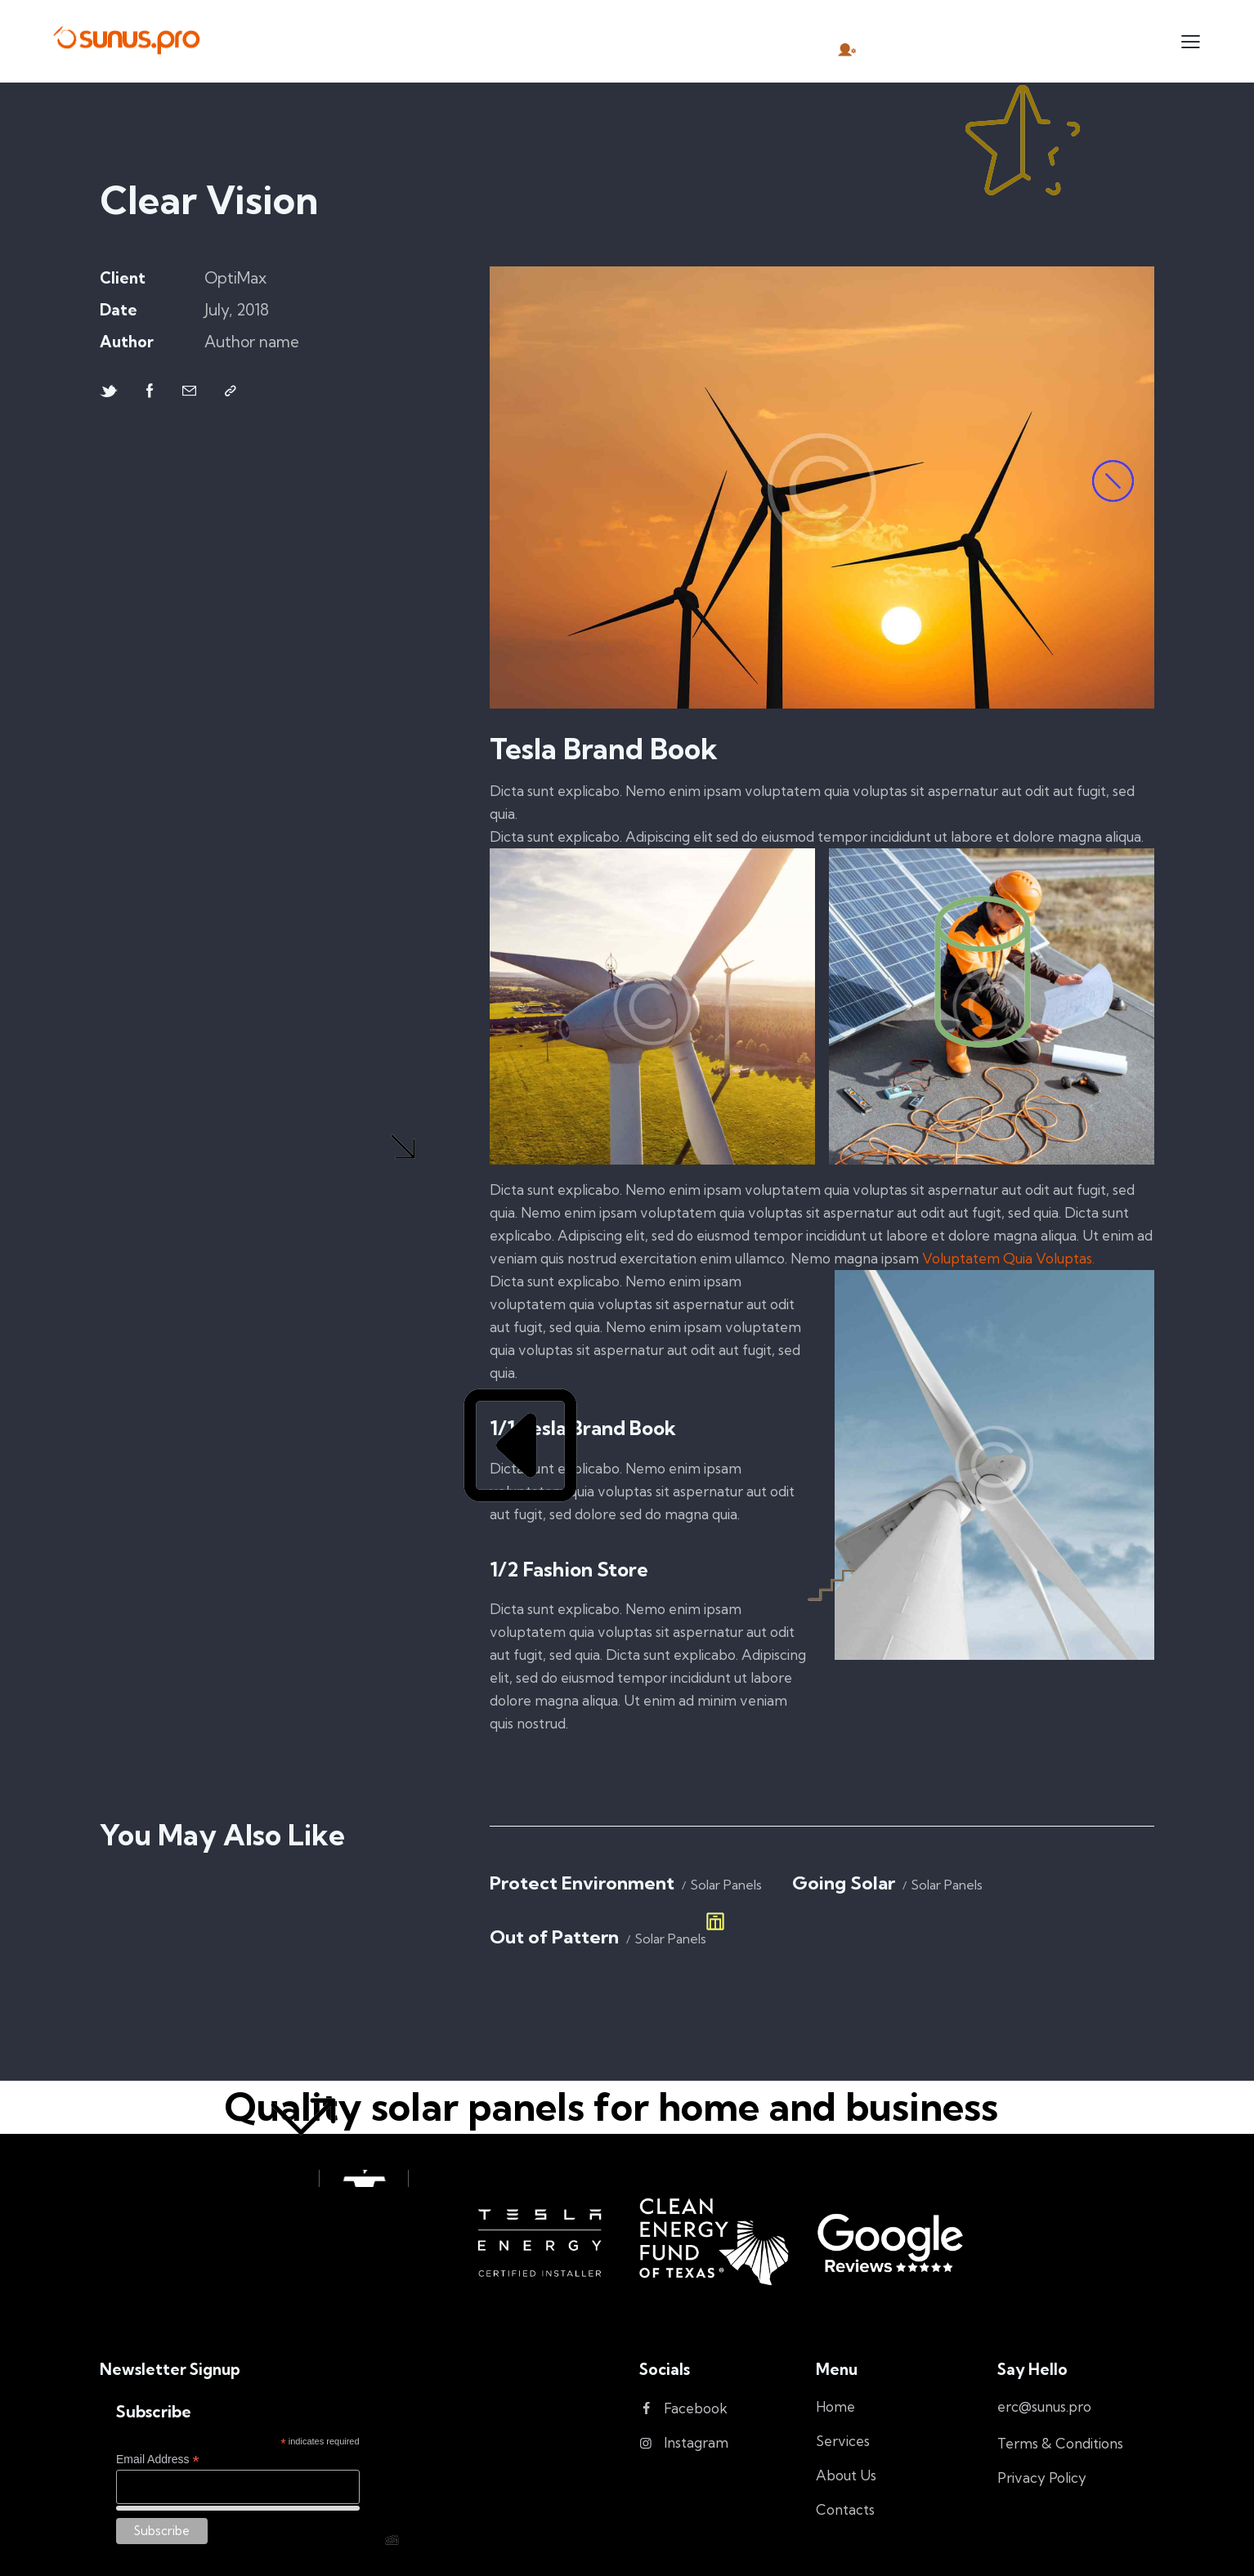 The width and height of the screenshot is (1254, 2576). Describe the element at coordinates (403, 1147) in the screenshot. I see `navigate to the next item diagonally` at that location.